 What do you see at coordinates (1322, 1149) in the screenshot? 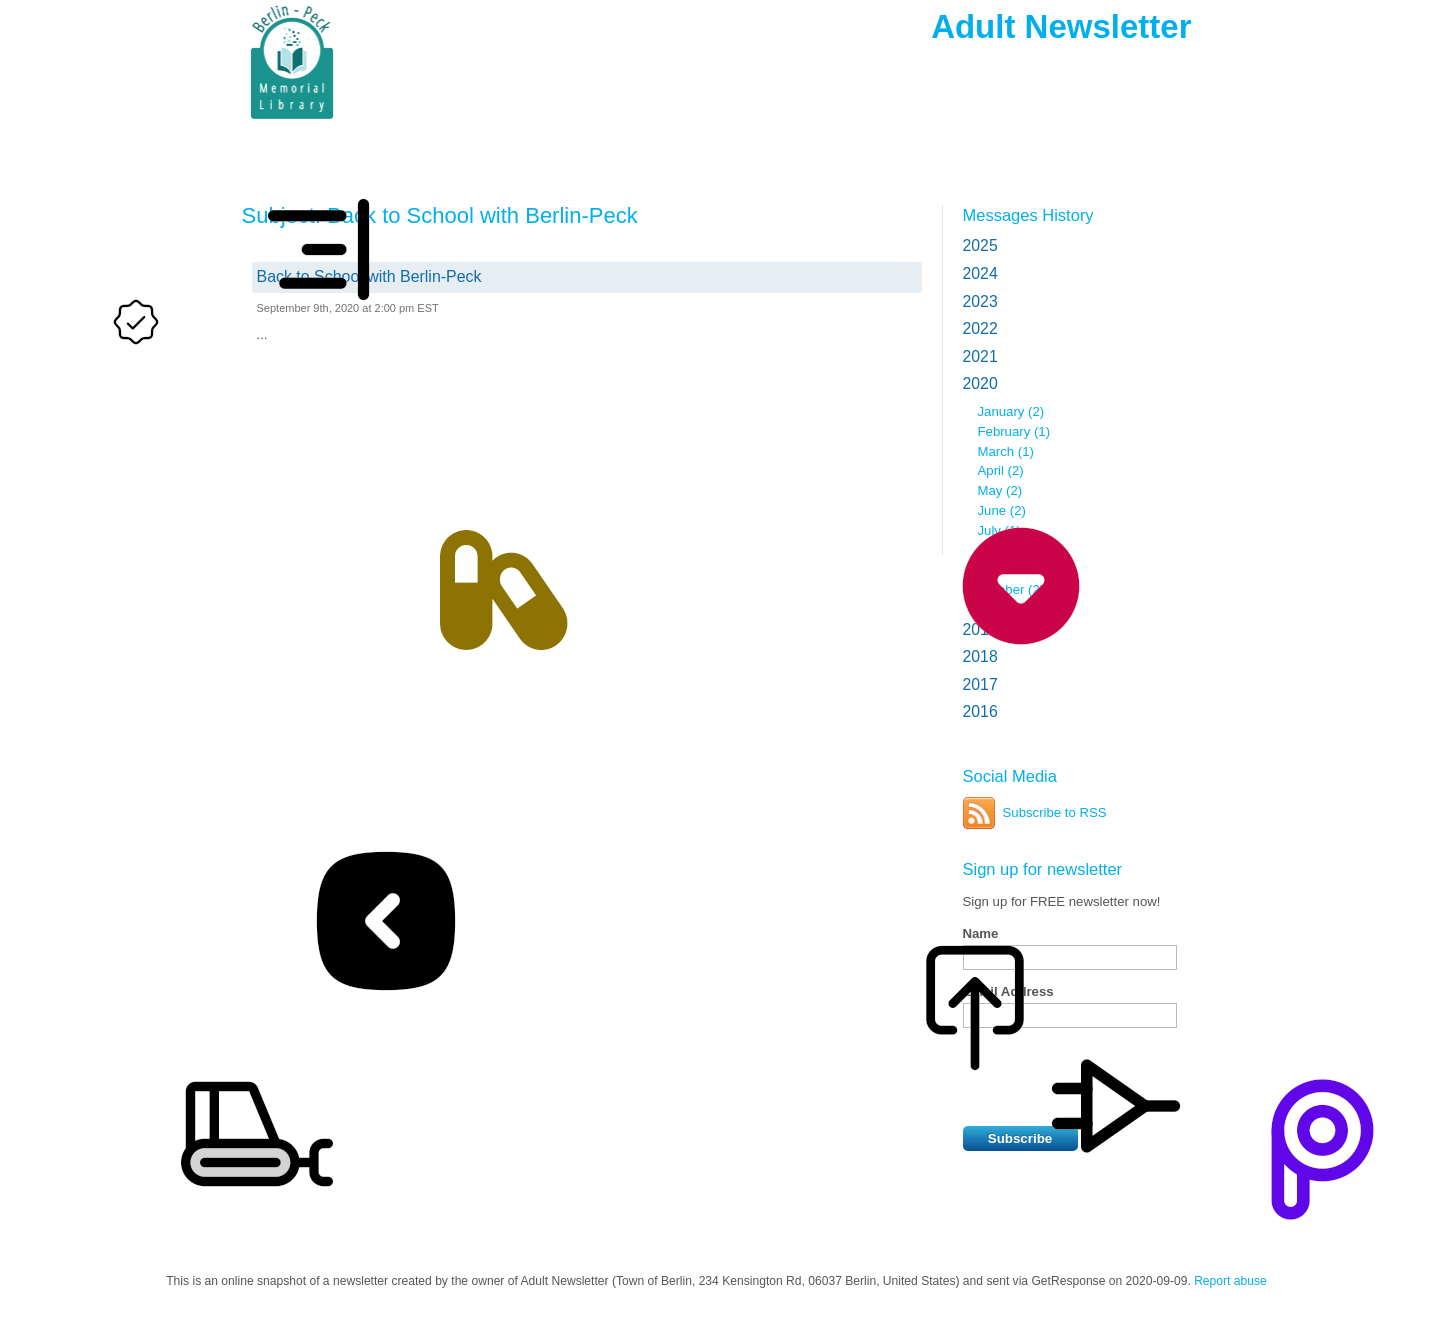
I see `open picsart photo editing app` at bounding box center [1322, 1149].